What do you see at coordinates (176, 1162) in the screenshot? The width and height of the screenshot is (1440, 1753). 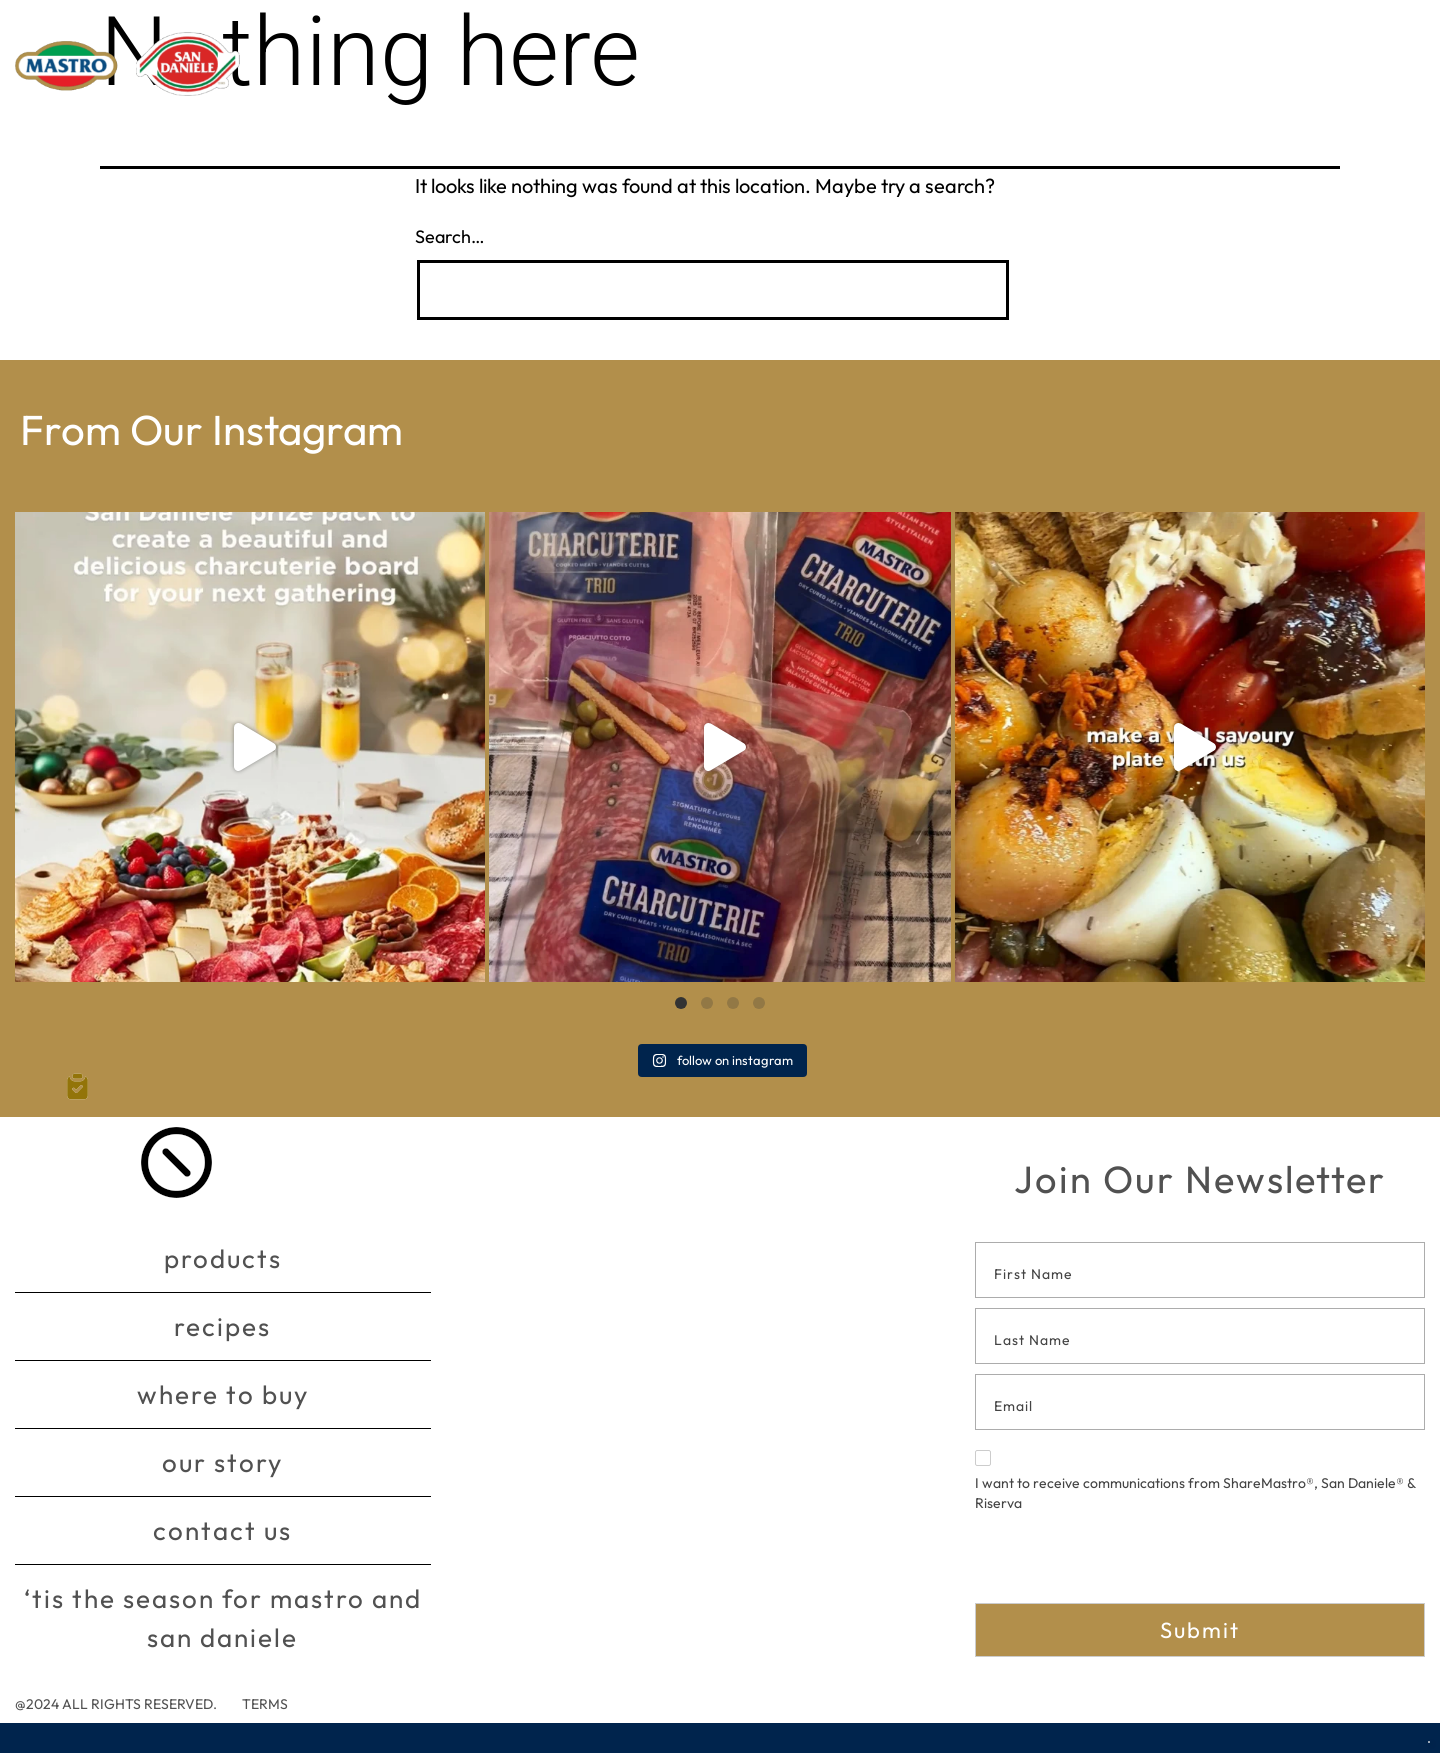 I see `indicates a forbidden or prohibited action` at bounding box center [176, 1162].